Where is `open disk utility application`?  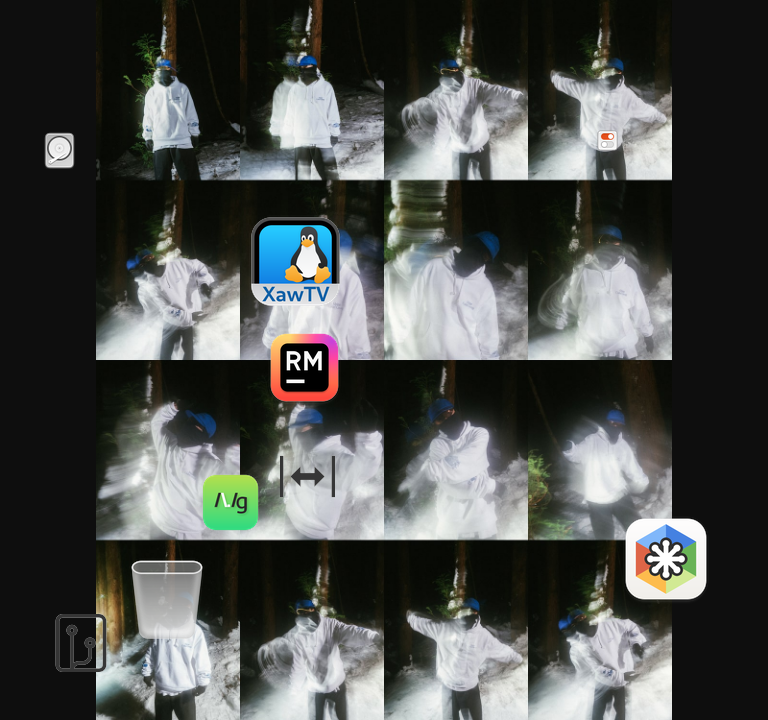 open disk utility application is located at coordinates (59, 150).